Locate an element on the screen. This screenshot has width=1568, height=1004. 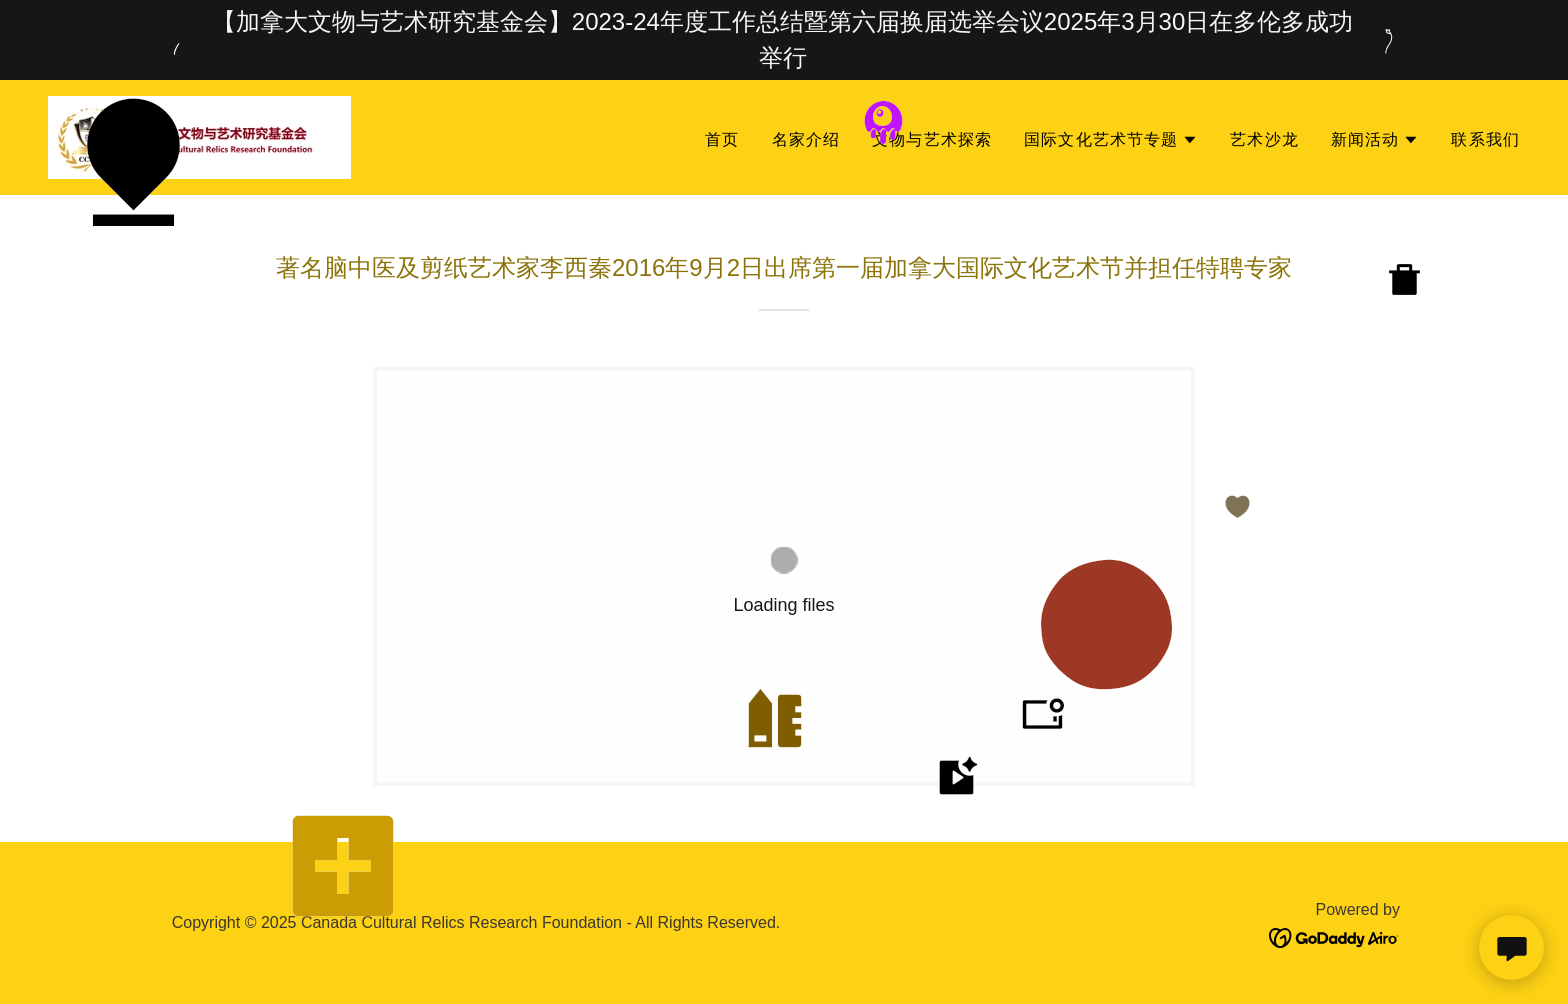
access AI-powered video editing tools is located at coordinates (956, 777).